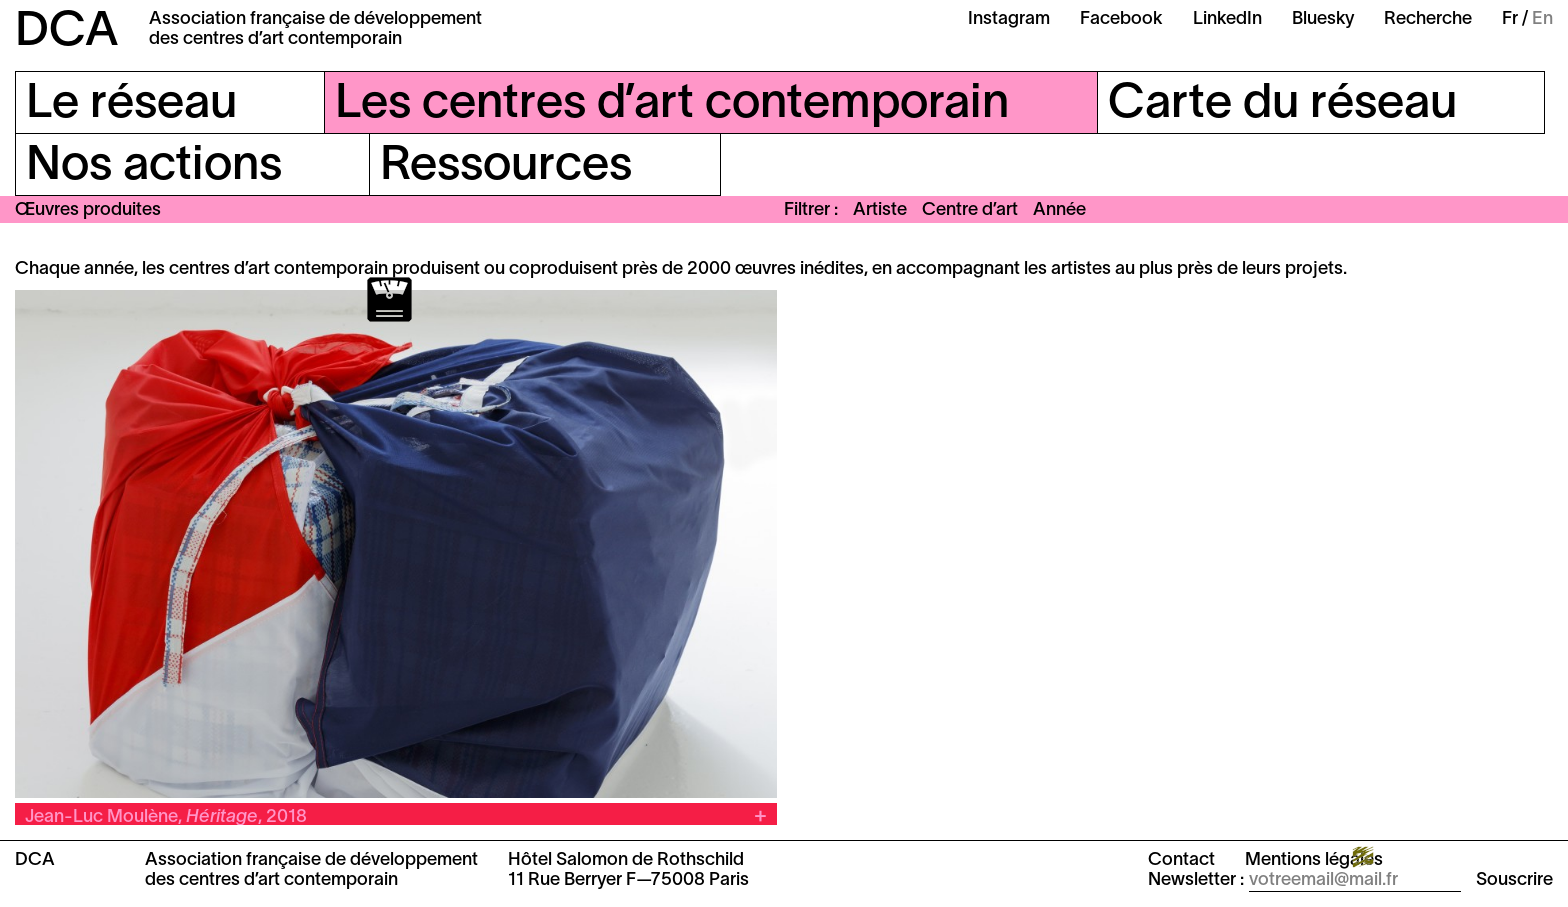 The image size is (1568, 907). What do you see at coordinates (389, 299) in the screenshot?
I see `view weight or body metrics` at bounding box center [389, 299].